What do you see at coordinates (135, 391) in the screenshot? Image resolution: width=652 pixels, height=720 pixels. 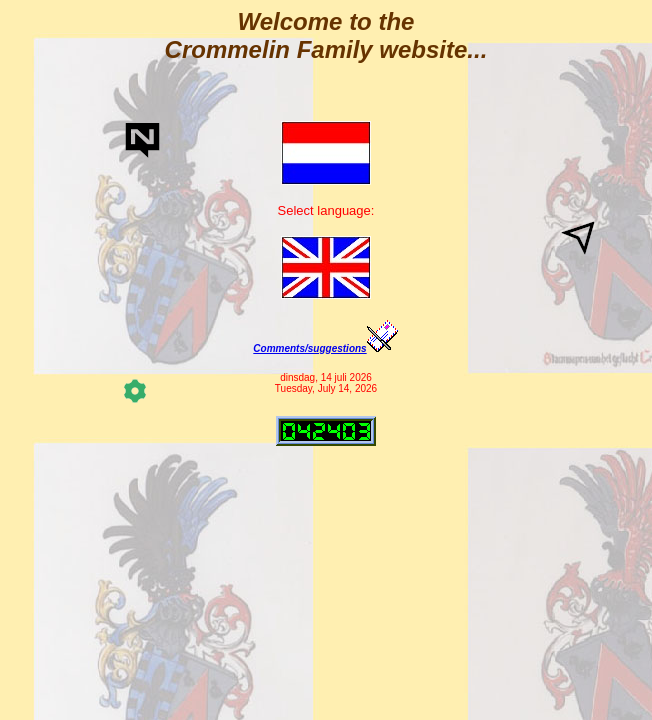 I see `access settings or preferences` at bounding box center [135, 391].